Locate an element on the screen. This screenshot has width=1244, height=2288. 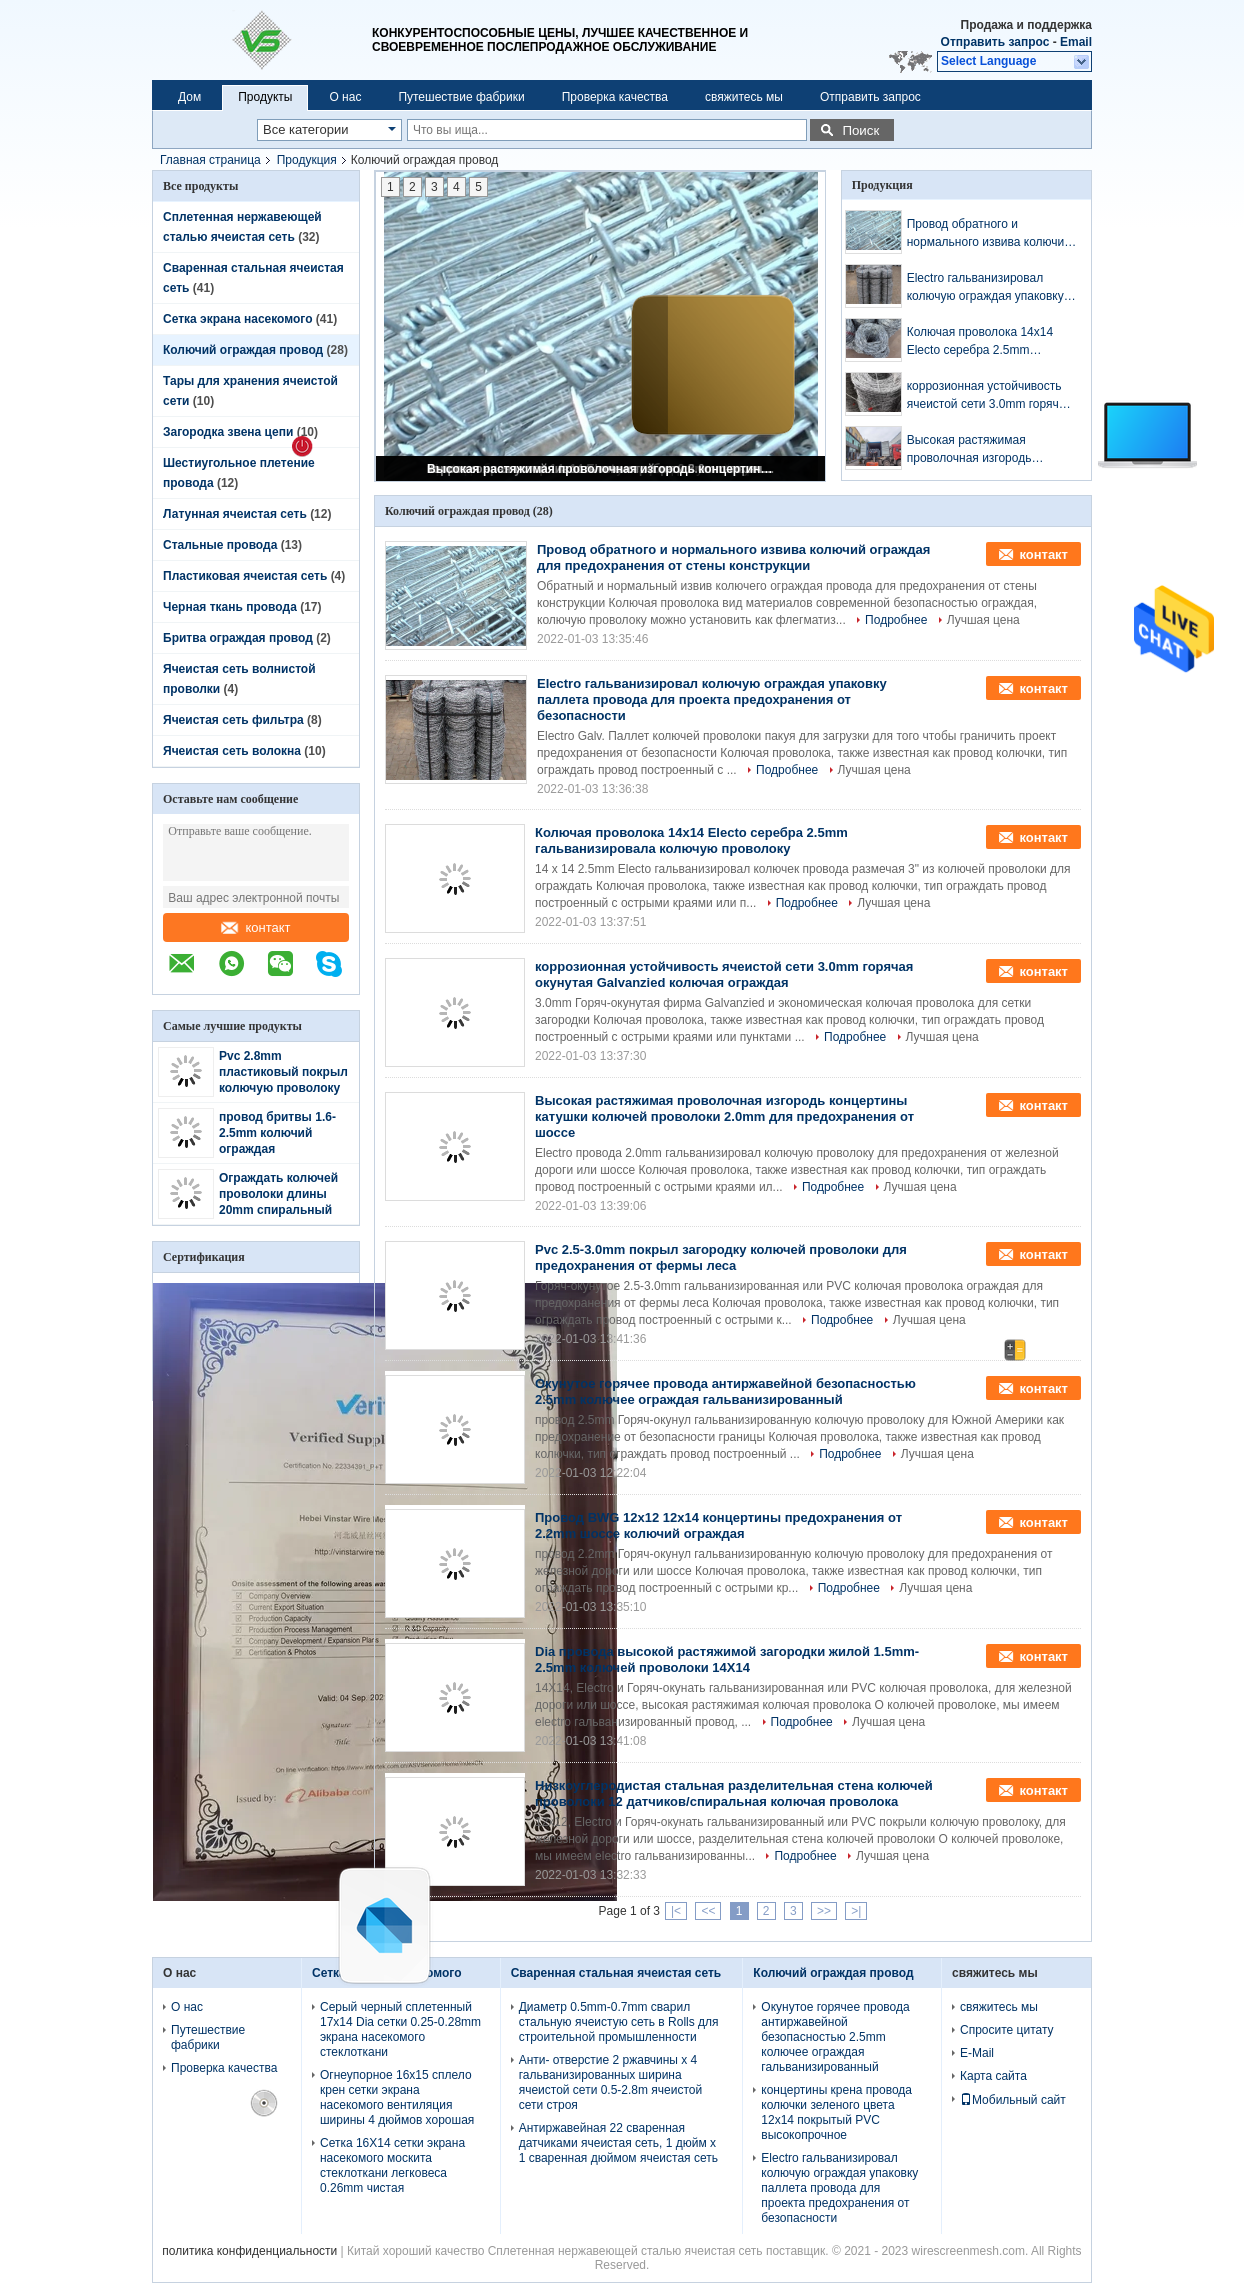
access the desktop folder is located at coordinates (713, 359).